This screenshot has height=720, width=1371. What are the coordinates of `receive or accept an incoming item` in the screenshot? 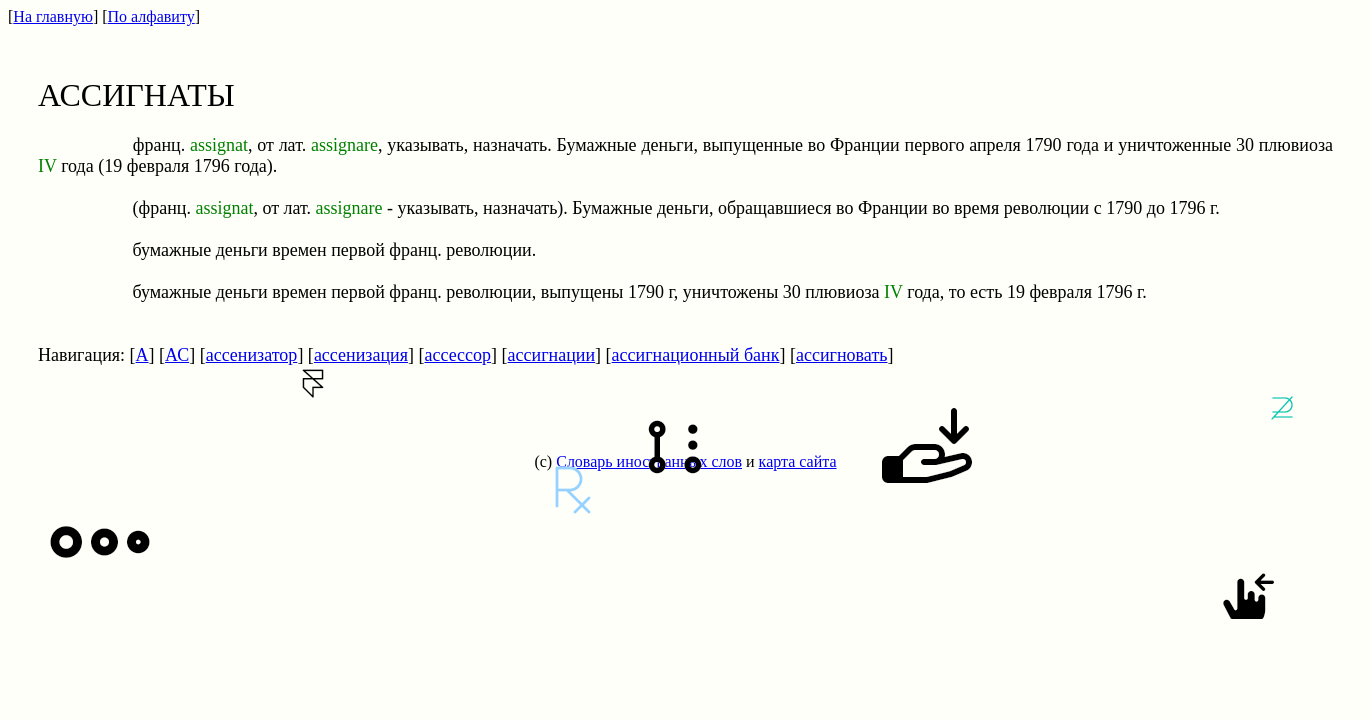 It's located at (930, 450).